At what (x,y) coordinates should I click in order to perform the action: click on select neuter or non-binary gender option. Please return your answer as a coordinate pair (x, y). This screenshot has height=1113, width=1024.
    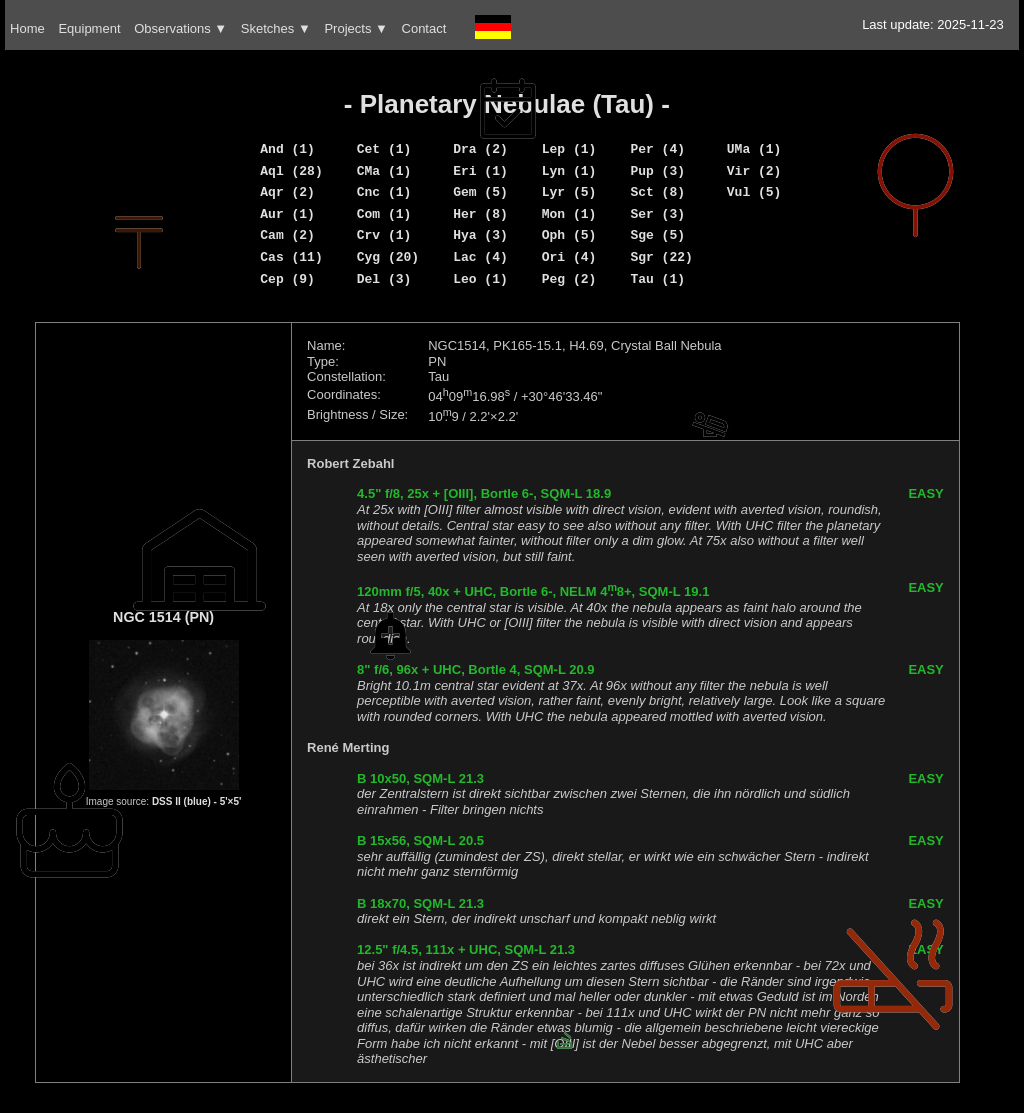
    Looking at the image, I should click on (915, 183).